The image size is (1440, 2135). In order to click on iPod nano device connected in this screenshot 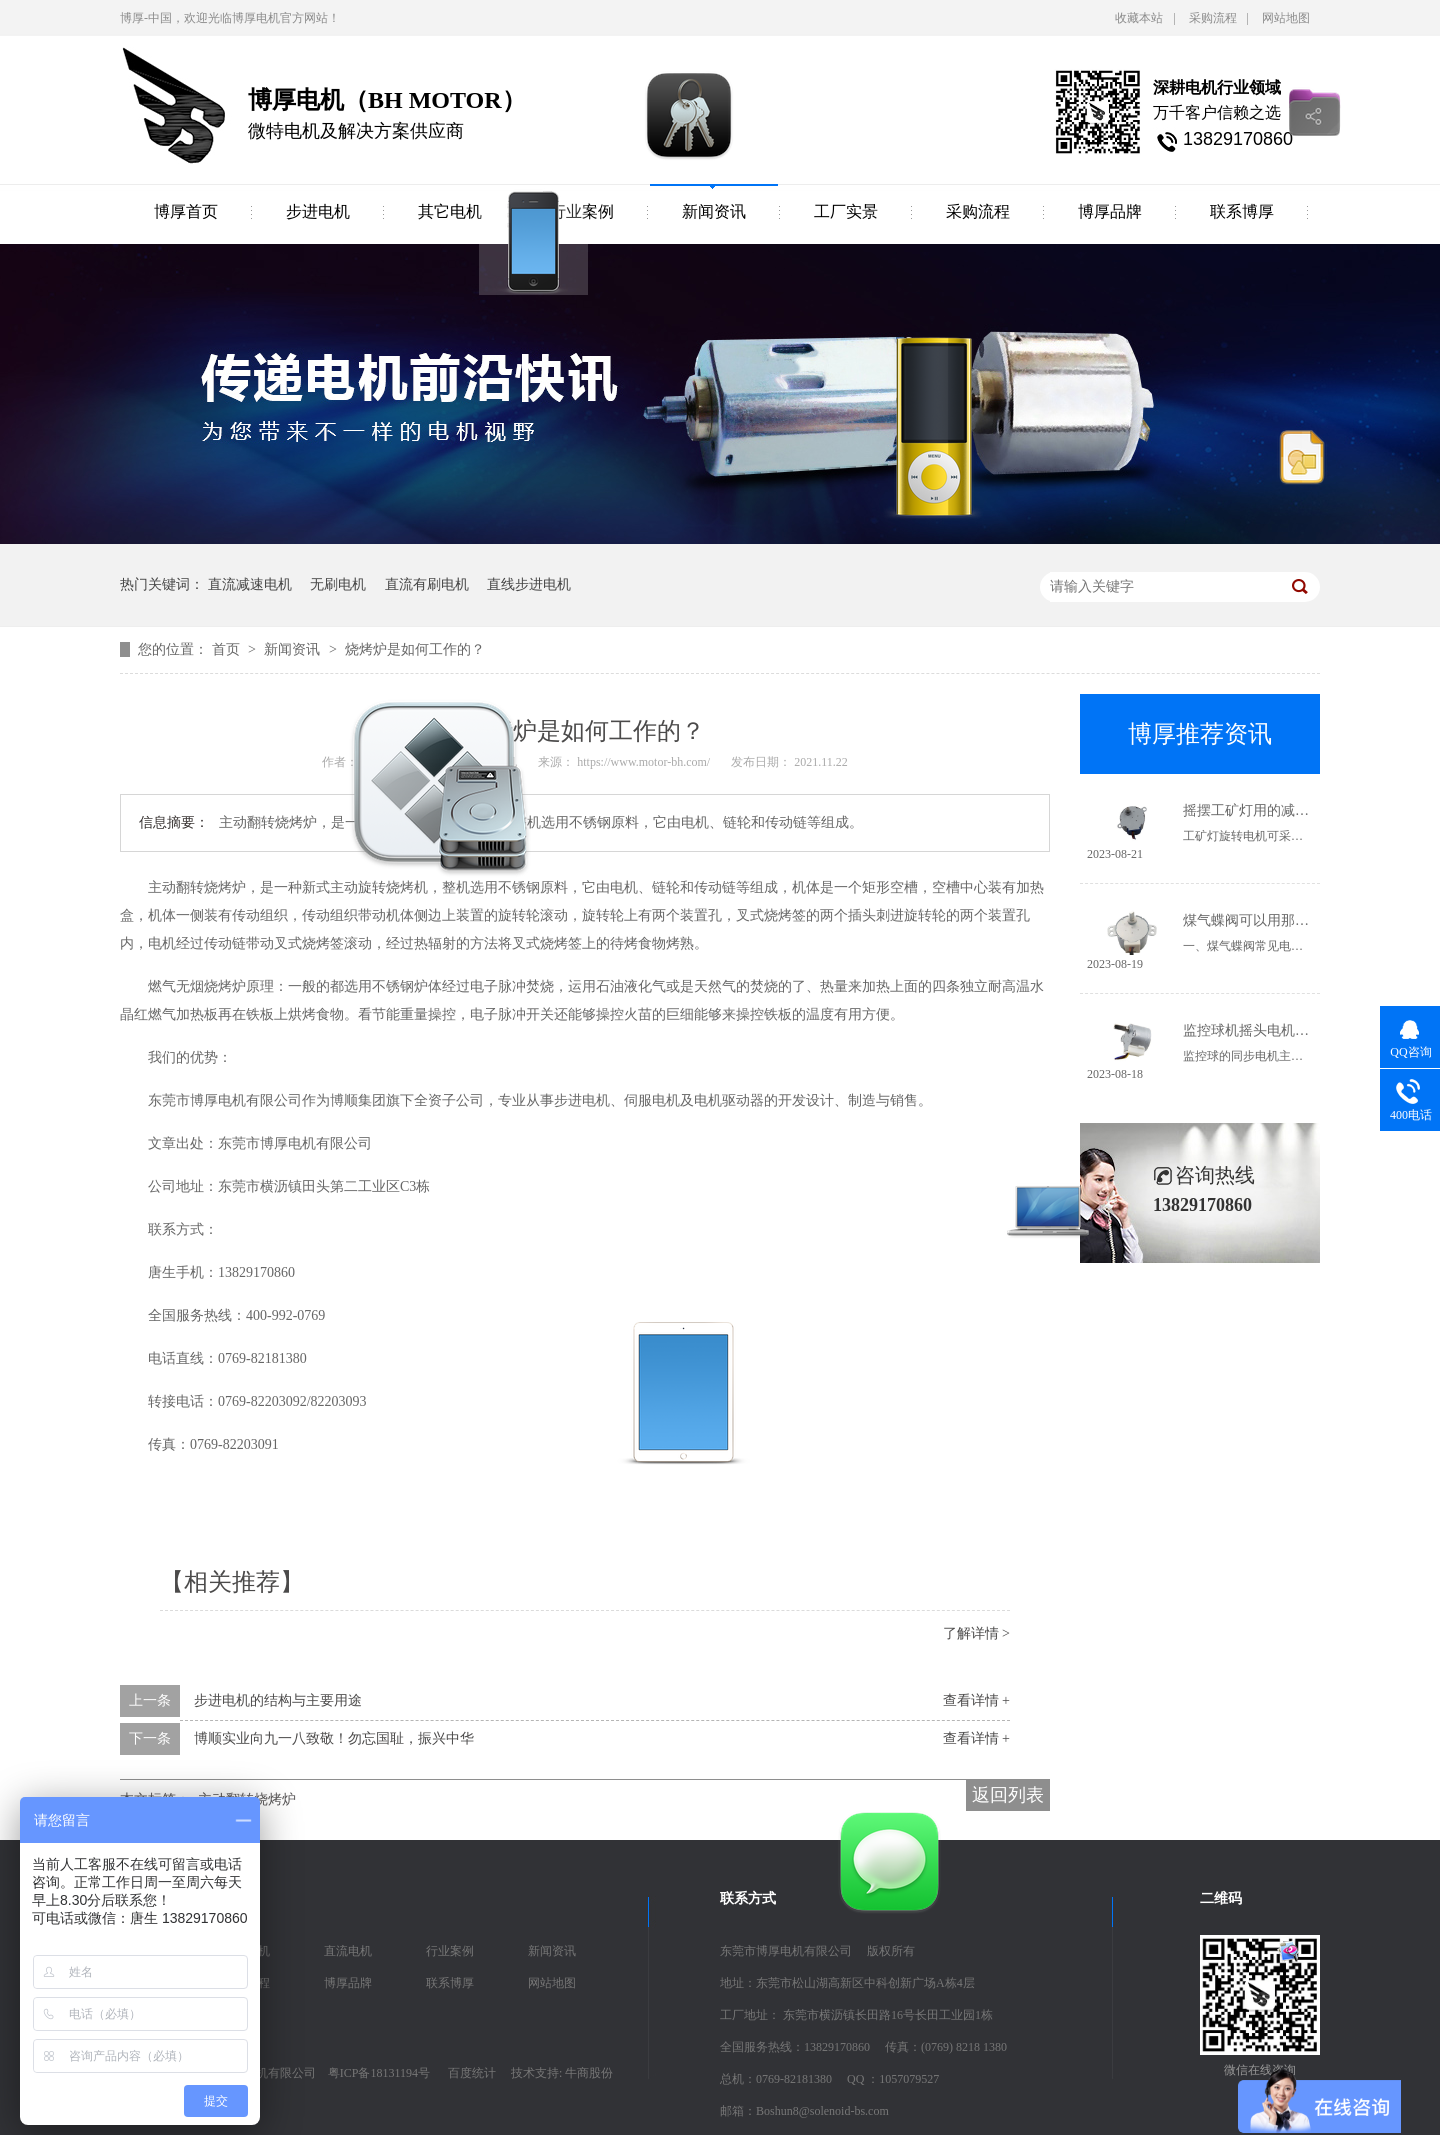, I will do `click(933, 429)`.